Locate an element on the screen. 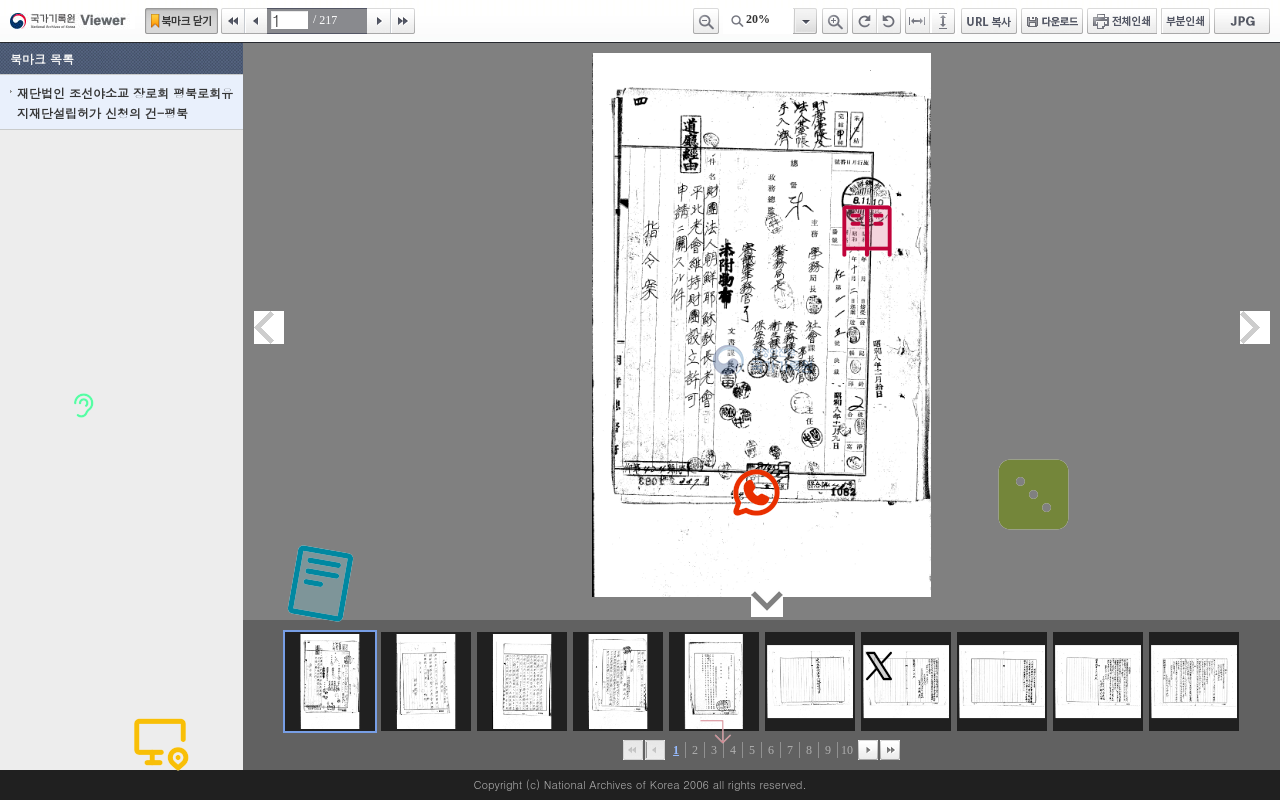 The width and height of the screenshot is (1280, 800). access storage lockers is located at coordinates (867, 230).